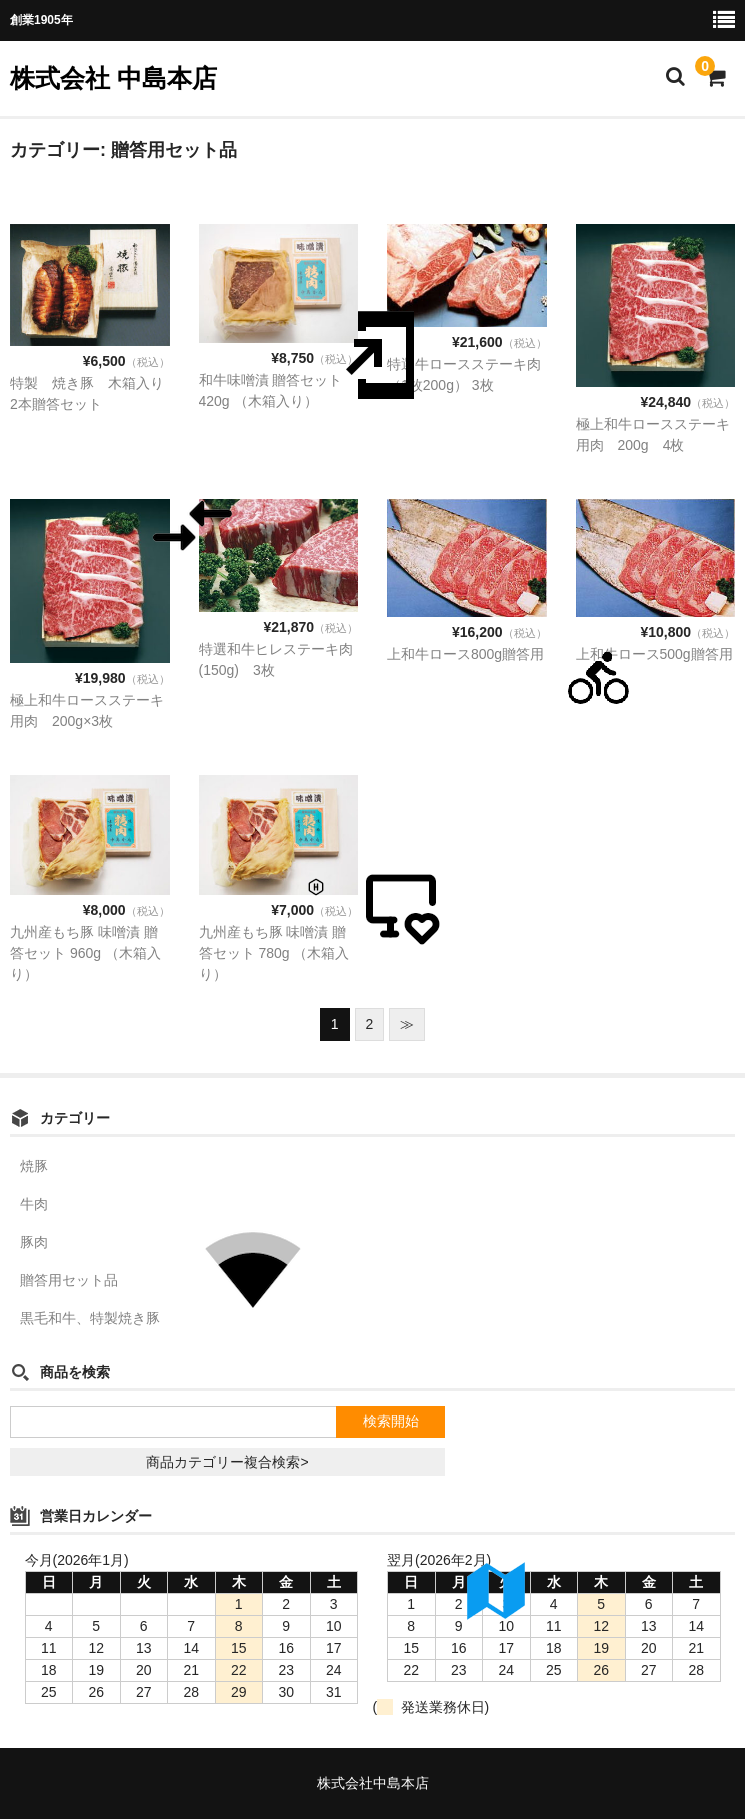 The image size is (745, 1819). I want to click on compare two items or options, so click(192, 525).